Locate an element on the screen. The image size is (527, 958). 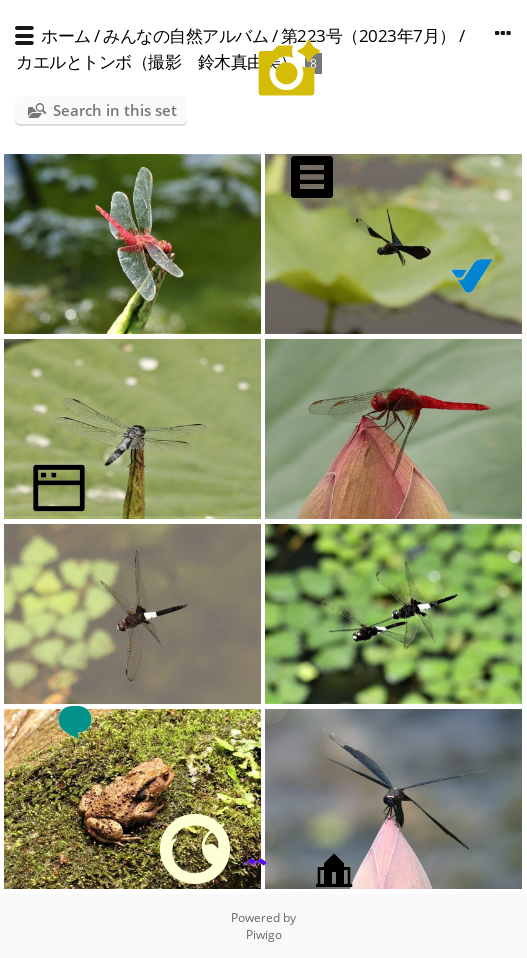
dovecot email server logo is located at coordinates (255, 862).